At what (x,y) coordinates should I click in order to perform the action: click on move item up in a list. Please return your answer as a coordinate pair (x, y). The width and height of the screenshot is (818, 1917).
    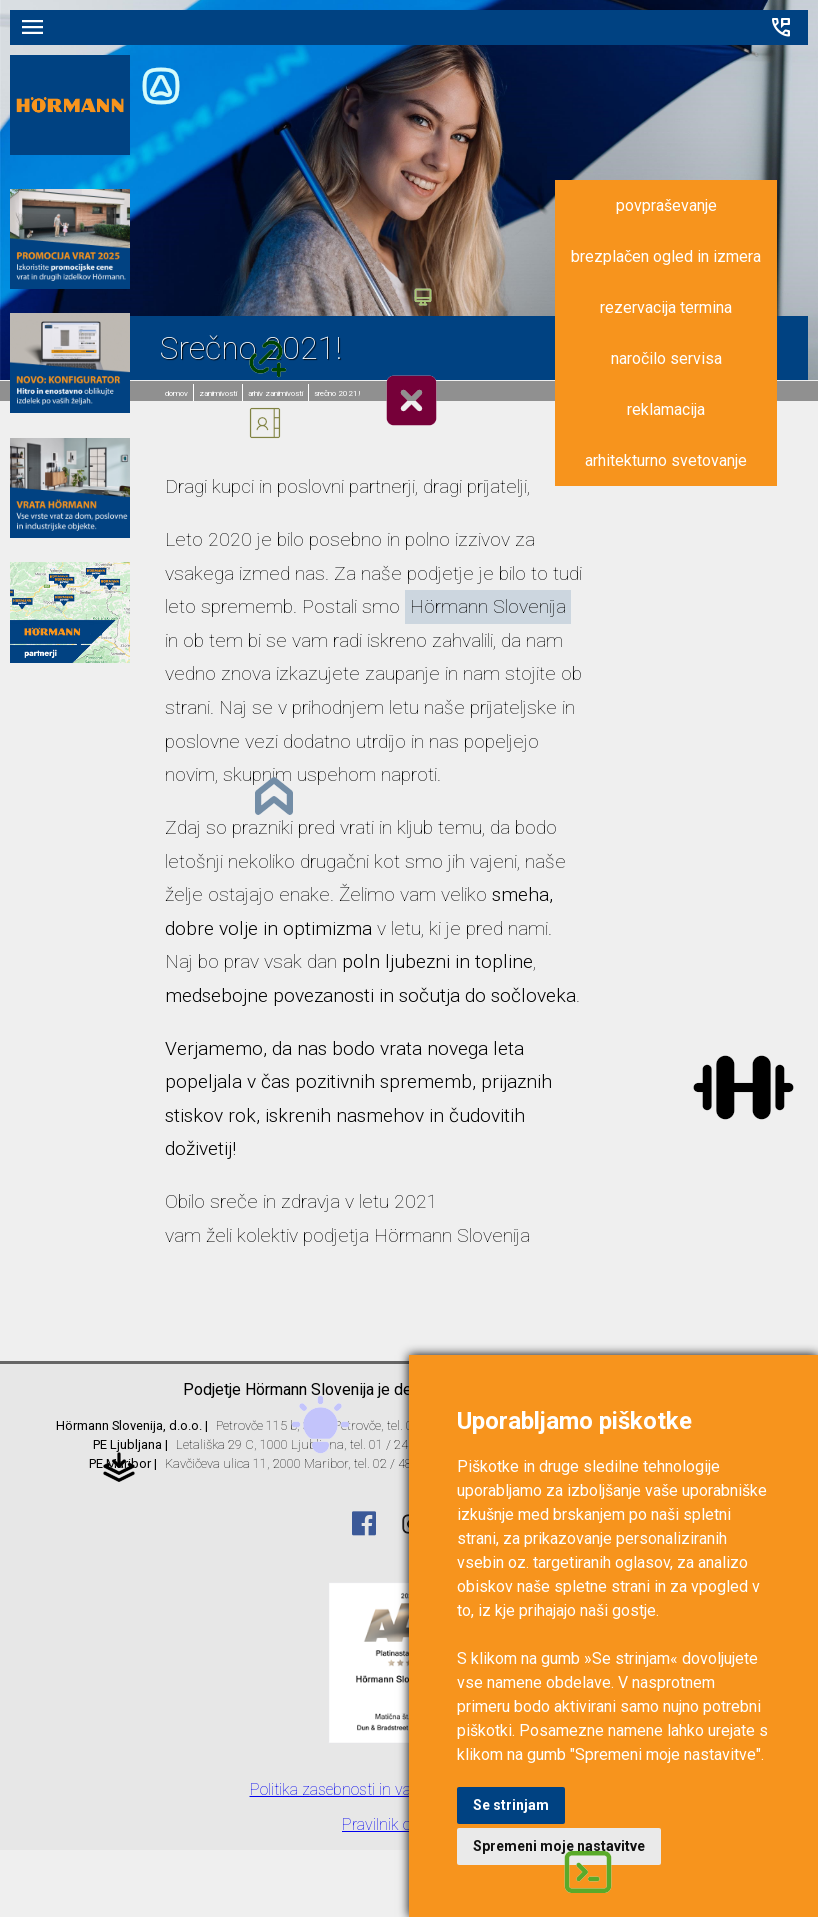
    Looking at the image, I should click on (274, 796).